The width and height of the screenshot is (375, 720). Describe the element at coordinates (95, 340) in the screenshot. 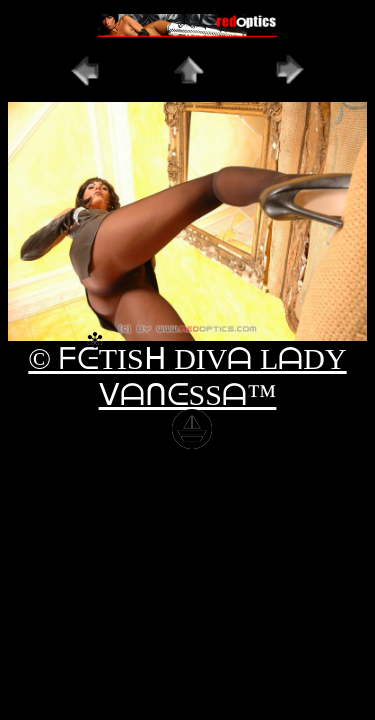

I see `launch GoToMeeting app` at that location.